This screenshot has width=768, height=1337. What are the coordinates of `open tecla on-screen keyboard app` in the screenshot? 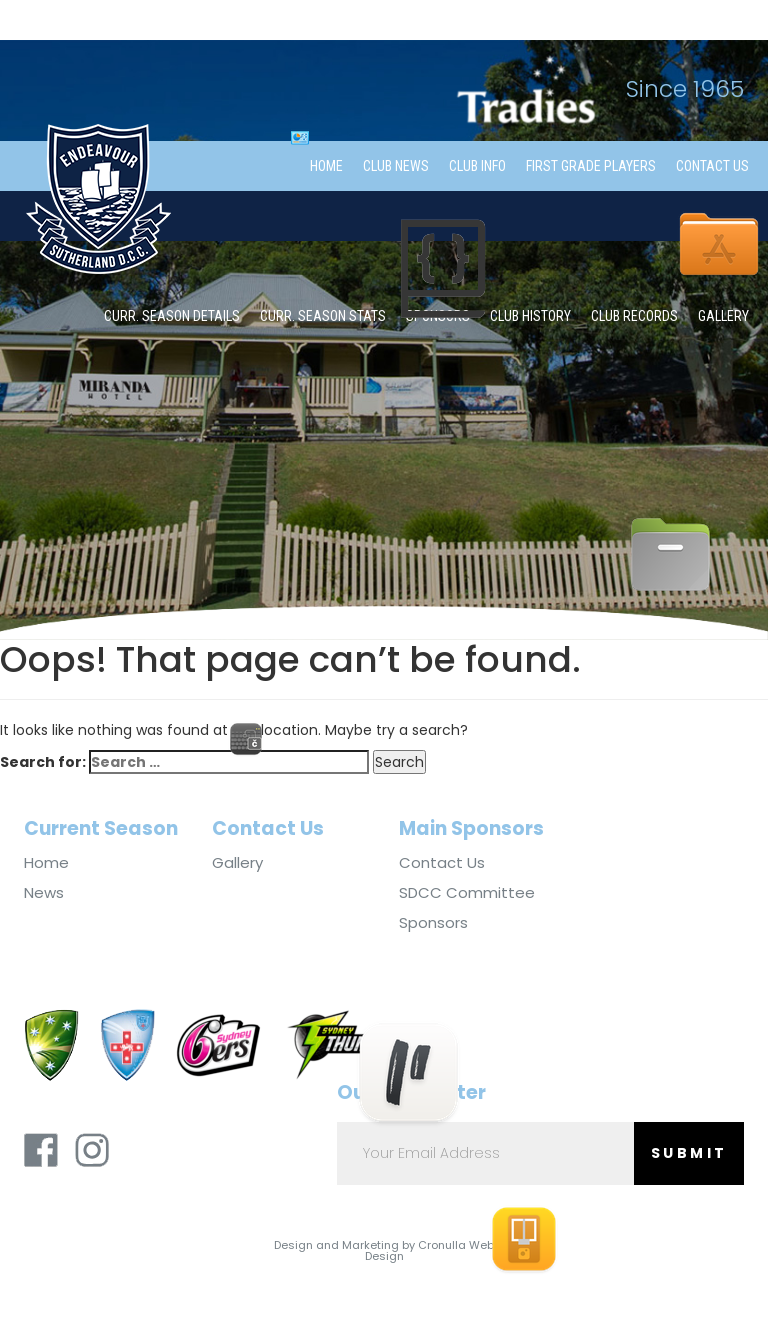 It's located at (246, 739).